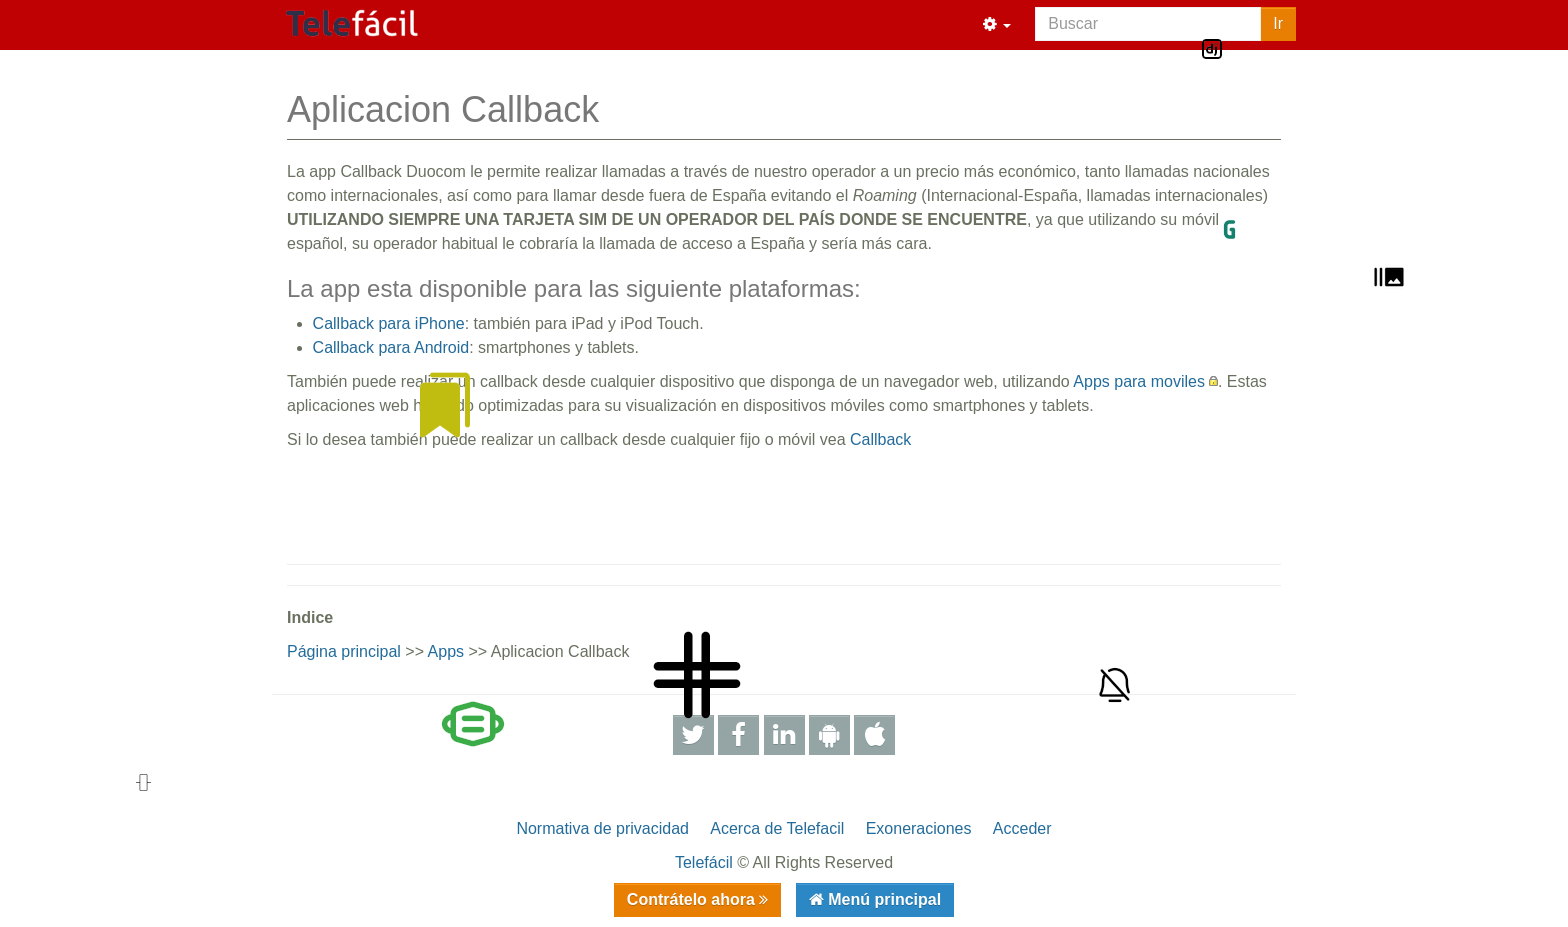  What do you see at coordinates (1389, 277) in the screenshot?
I see `enable burst mode for rapid photo capture` at bounding box center [1389, 277].